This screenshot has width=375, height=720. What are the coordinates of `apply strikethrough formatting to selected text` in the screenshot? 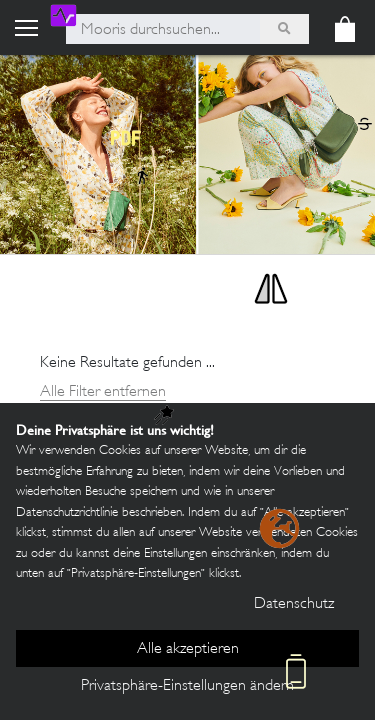 It's located at (365, 124).